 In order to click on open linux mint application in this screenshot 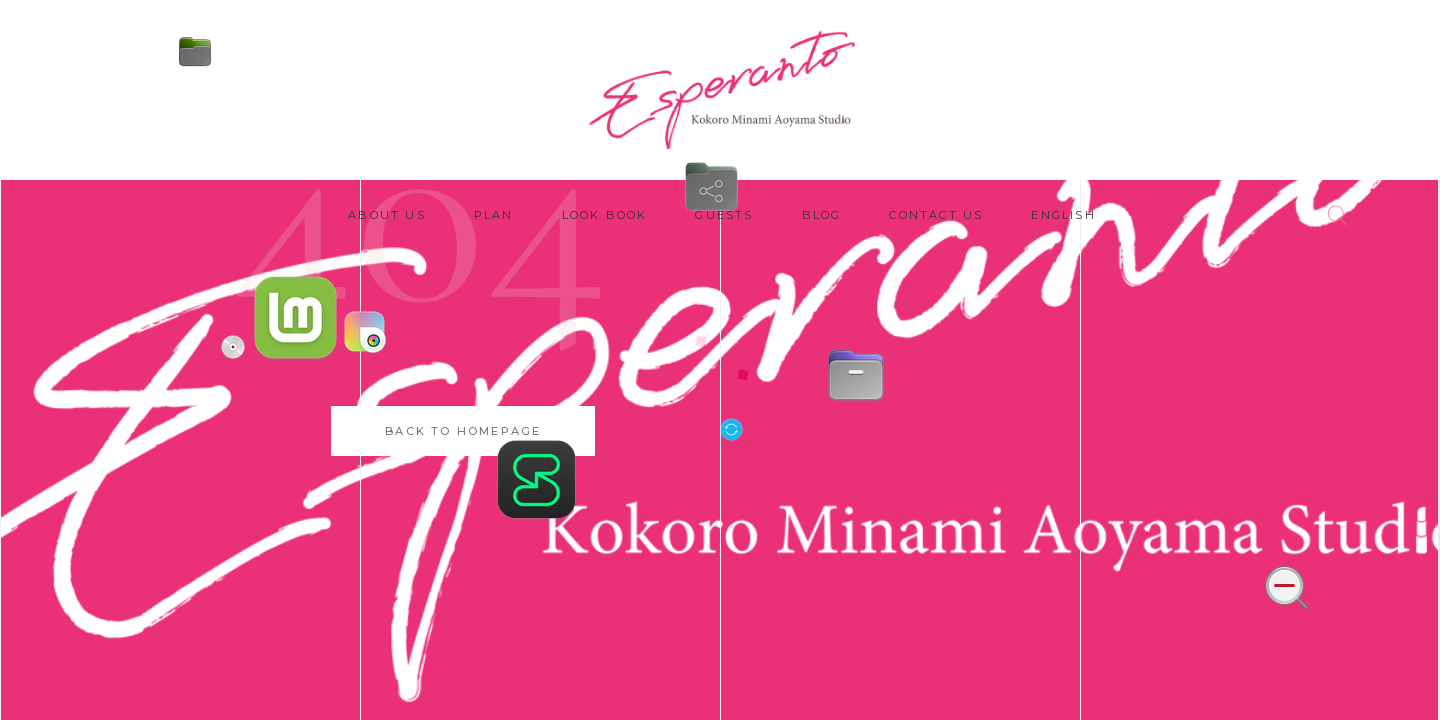, I will do `click(295, 317)`.